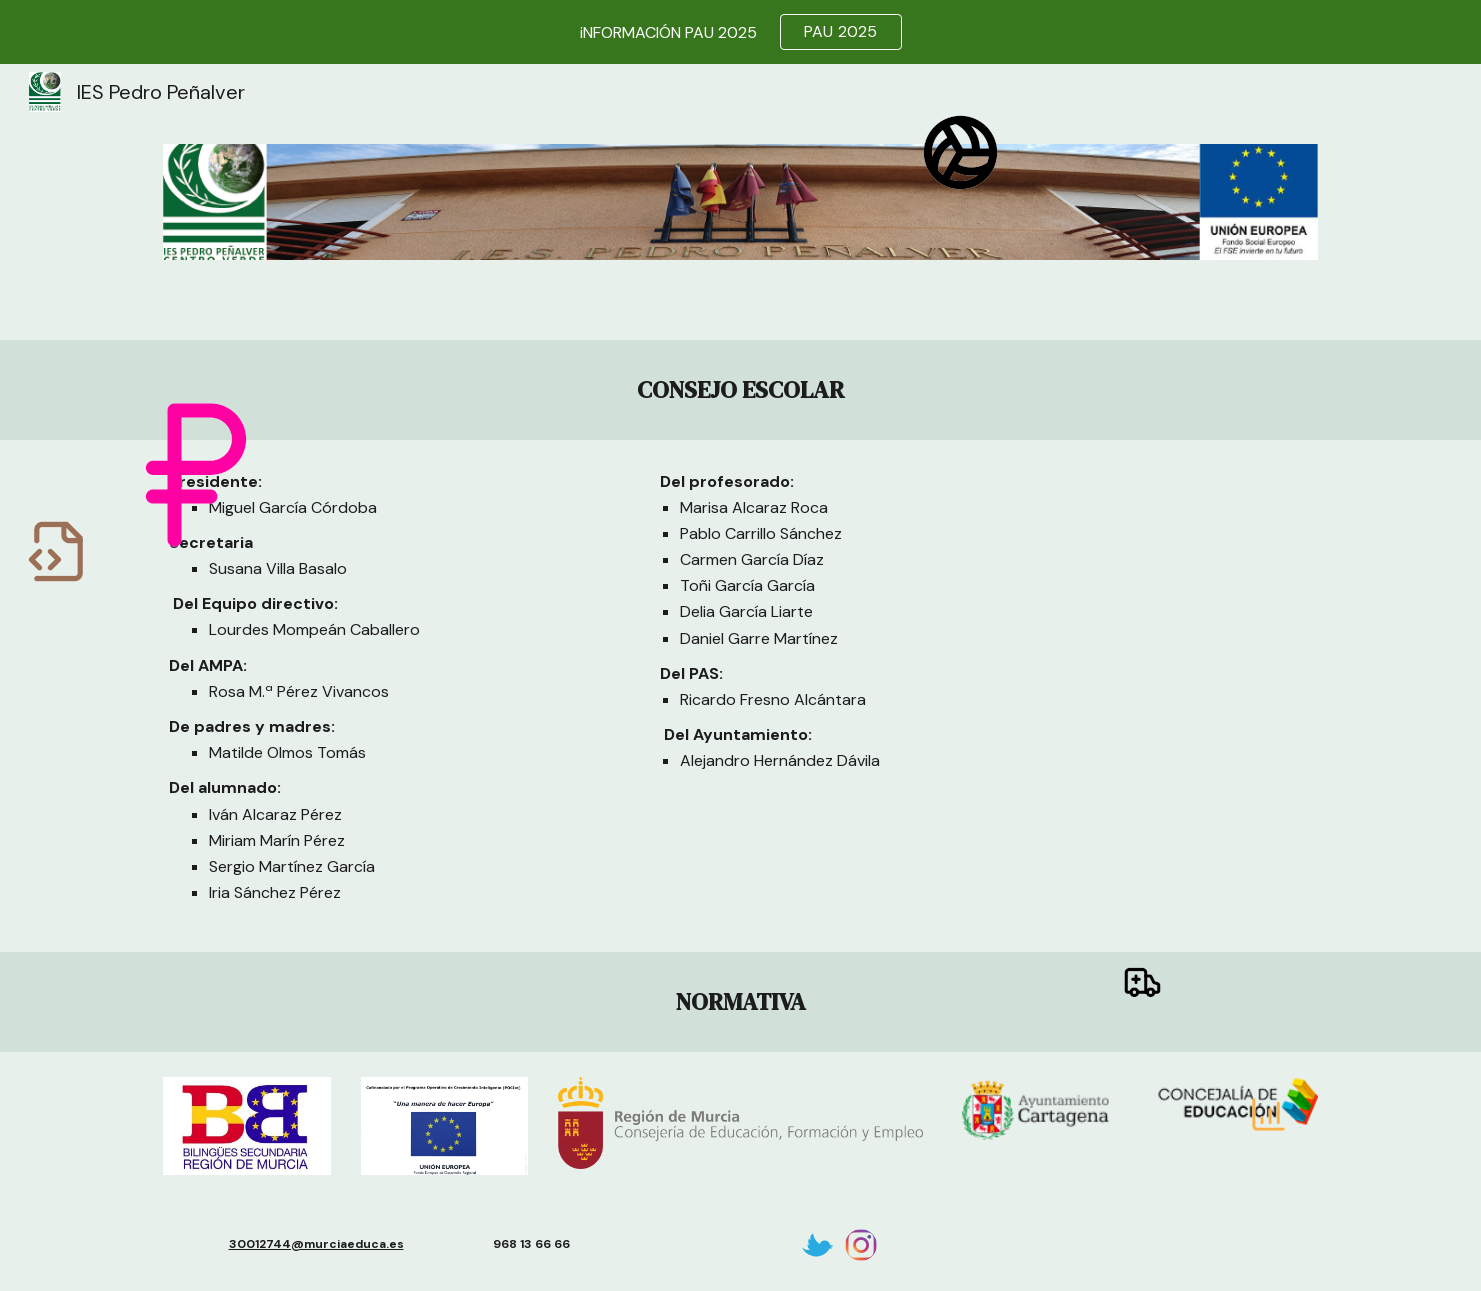 Image resolution: width=1481 pixels, height=1291 pixels. What do you see at coordinates (58, 551) in the screenshot?
I see `view source code file` at bounding box center [58, 551].